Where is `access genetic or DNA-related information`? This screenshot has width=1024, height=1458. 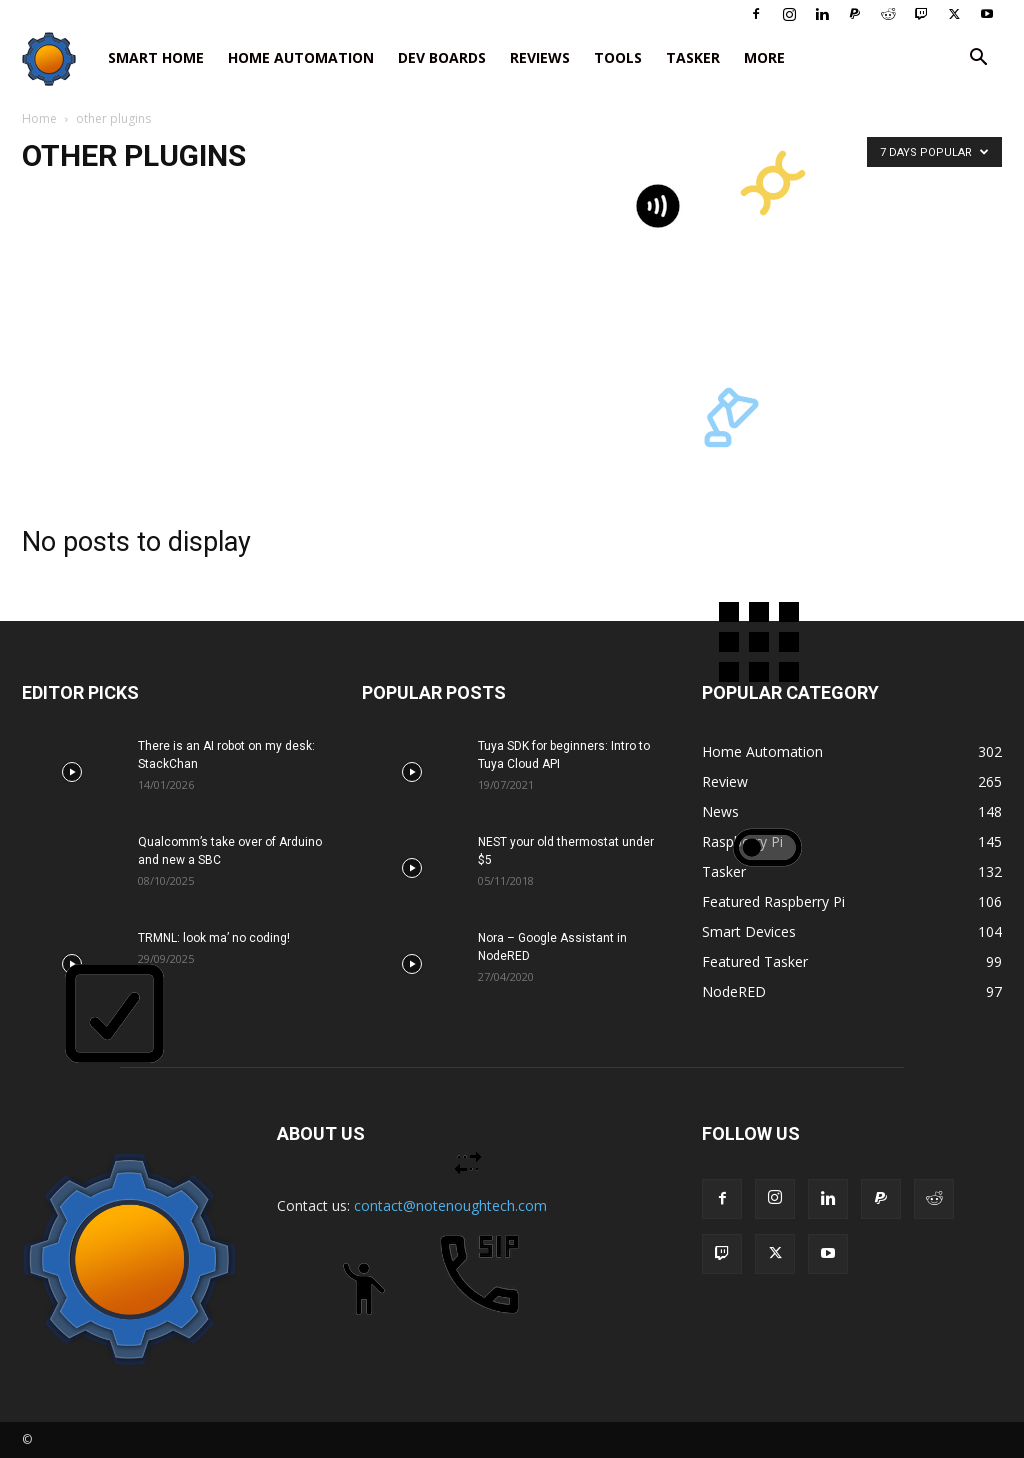
access genetic or DNA-related information is located at coordinates (773, 183).